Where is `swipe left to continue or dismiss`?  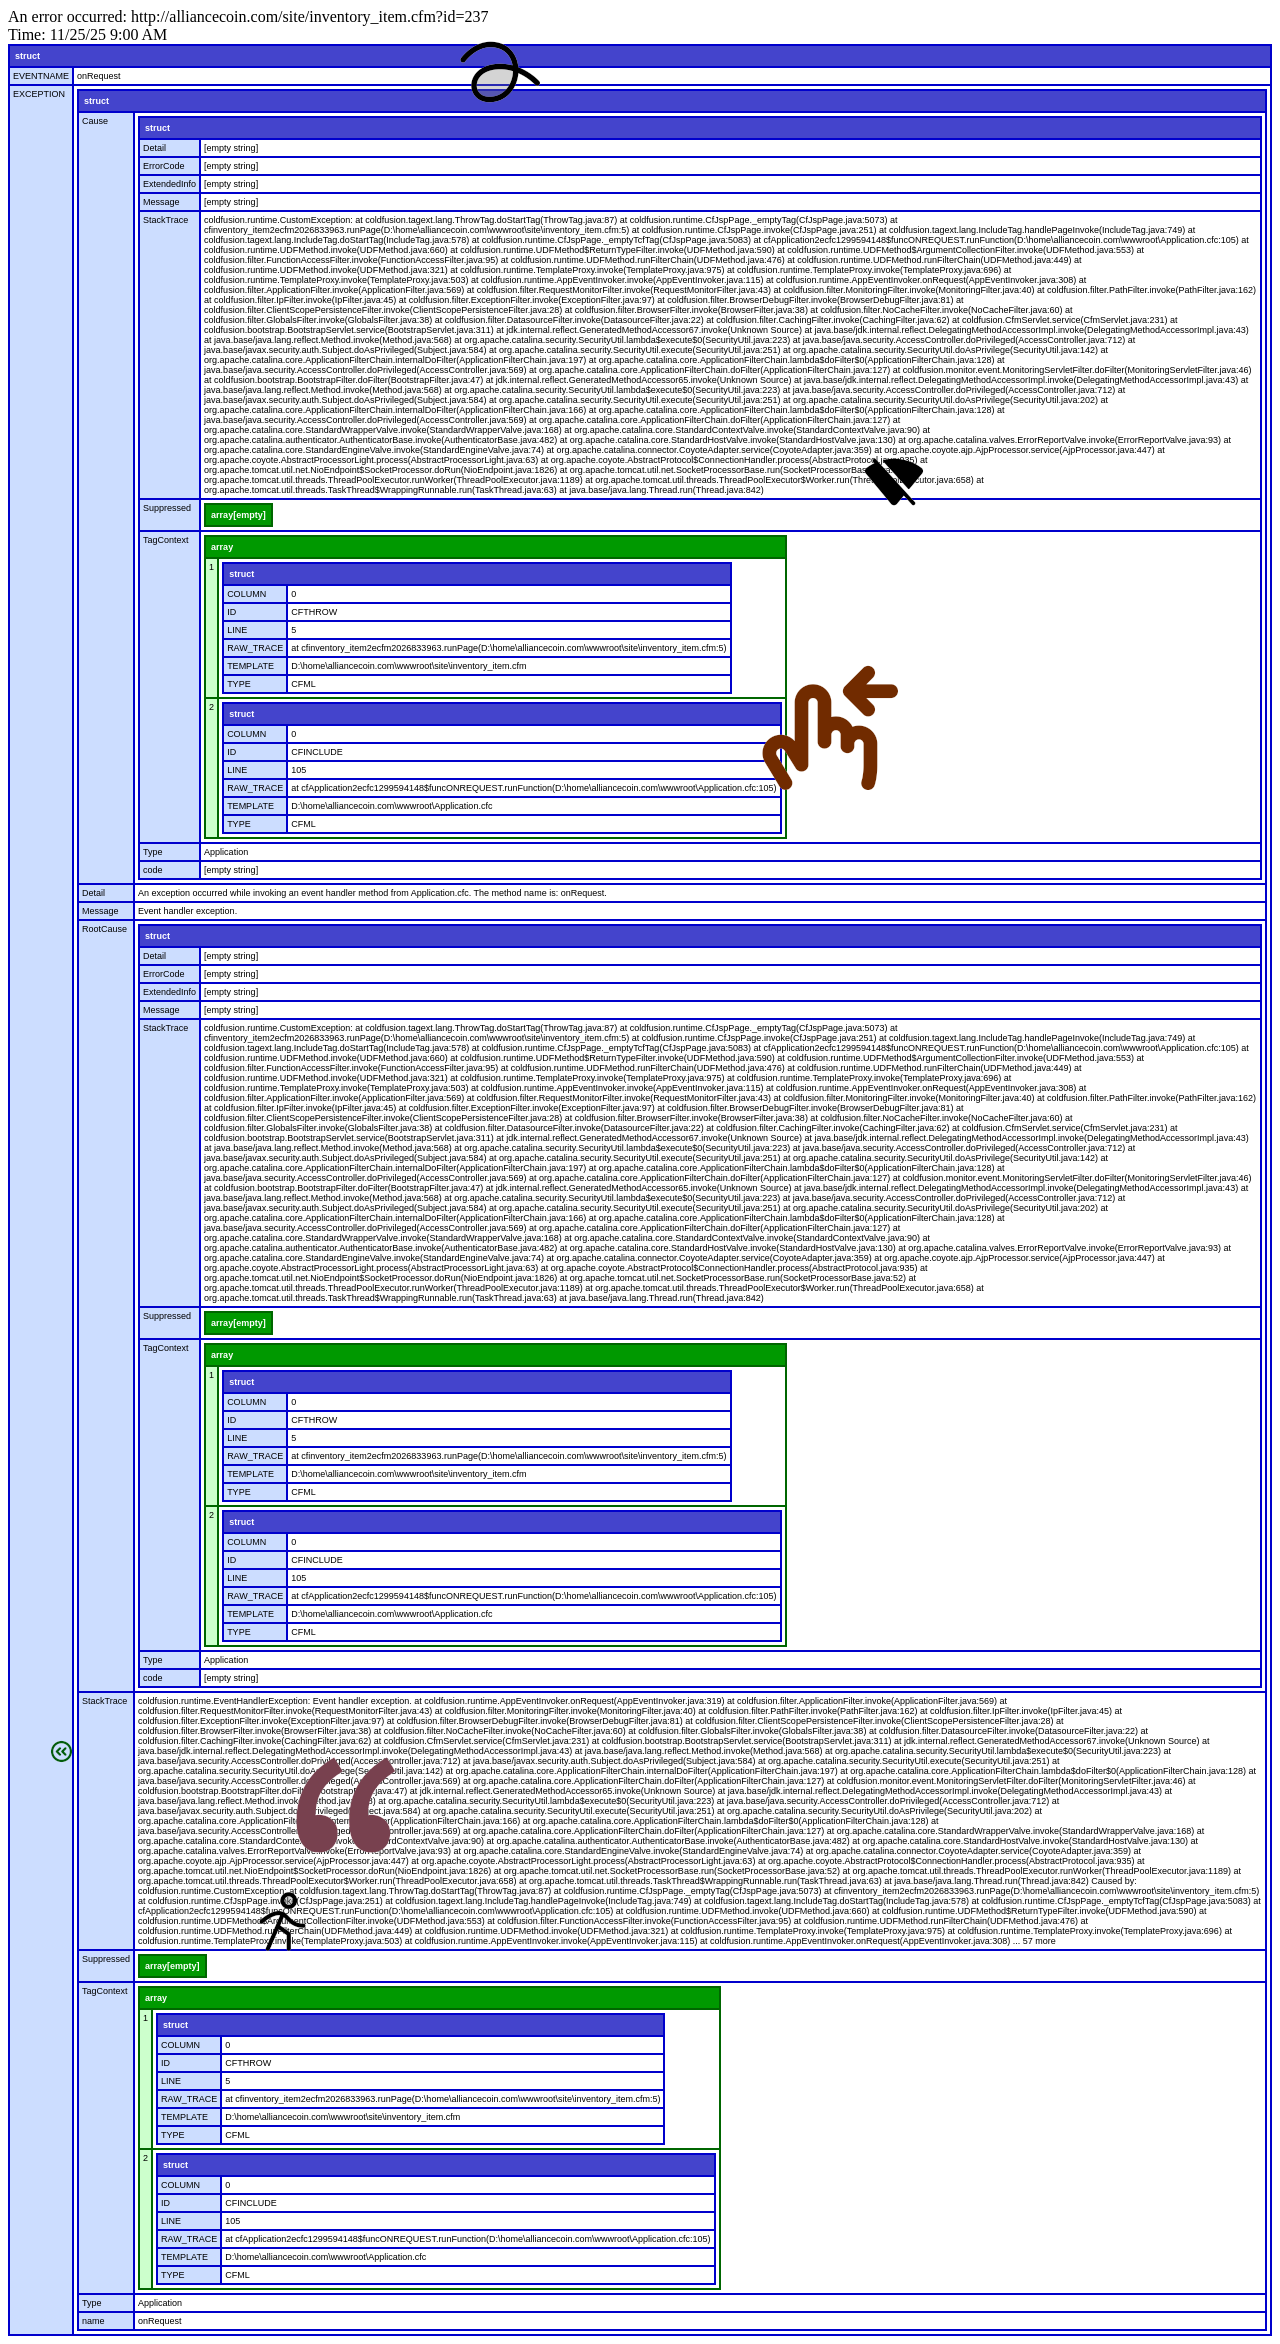 swipe left to continue or dismiss is located at coordinates (824, 732).